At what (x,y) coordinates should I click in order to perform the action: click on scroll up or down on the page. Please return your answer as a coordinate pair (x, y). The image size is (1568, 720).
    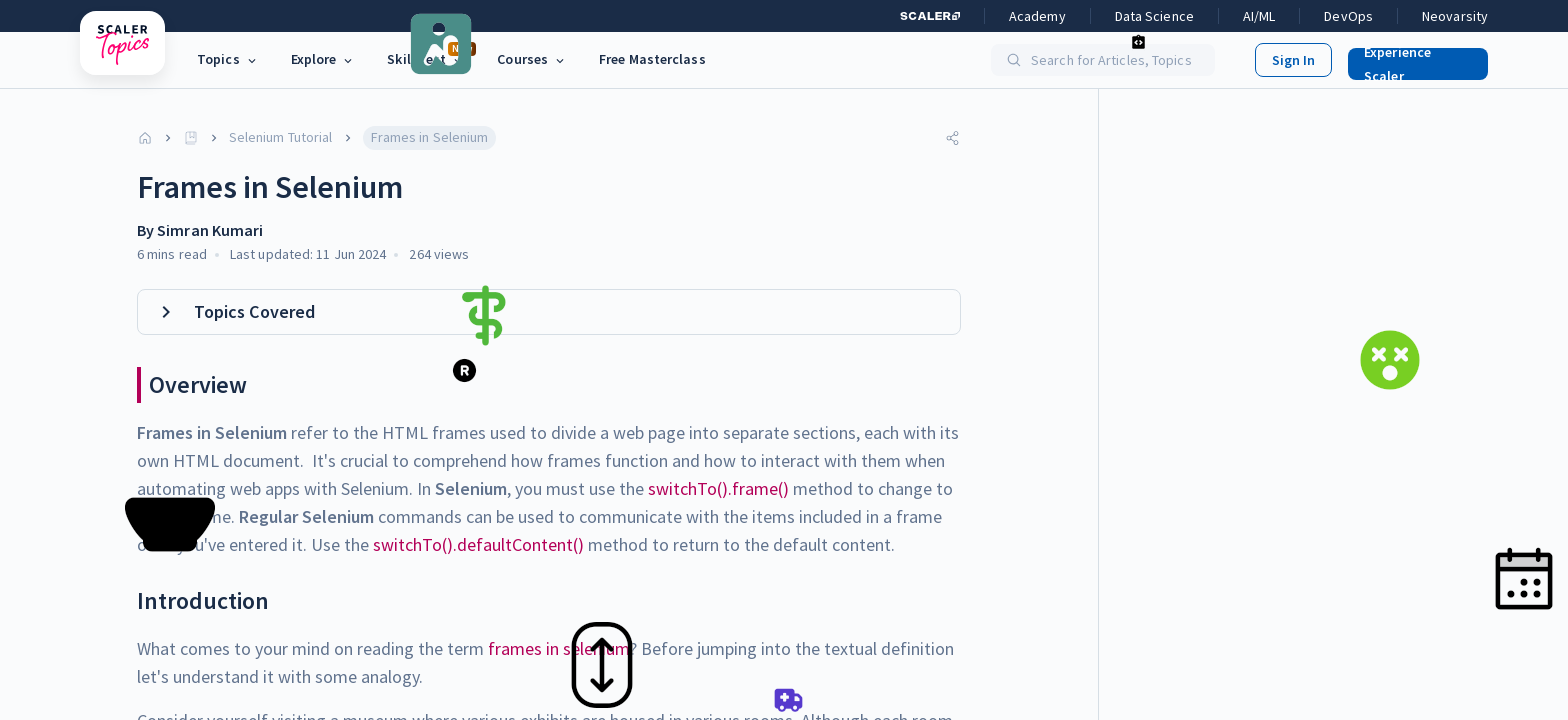
    Looking at the image, I should click on (602, 665).